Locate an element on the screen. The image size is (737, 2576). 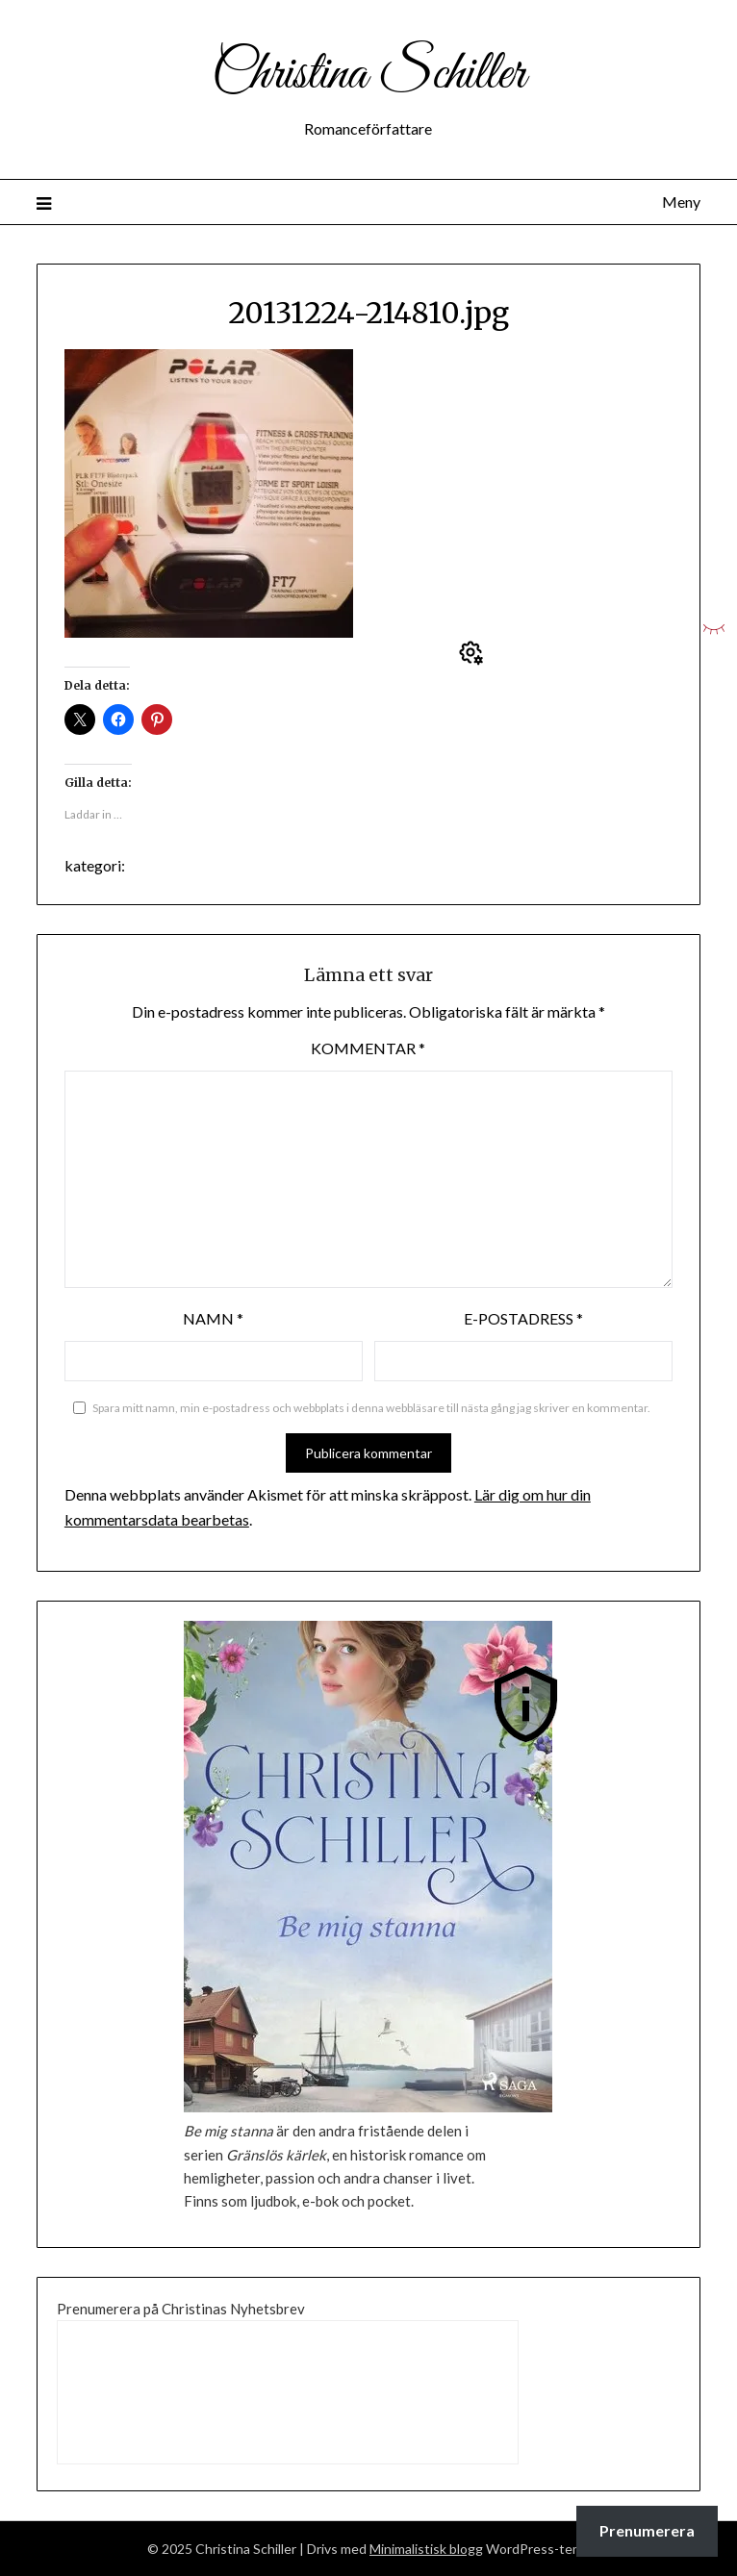
hide password or sensitive content is located at coordinates (714, 627).